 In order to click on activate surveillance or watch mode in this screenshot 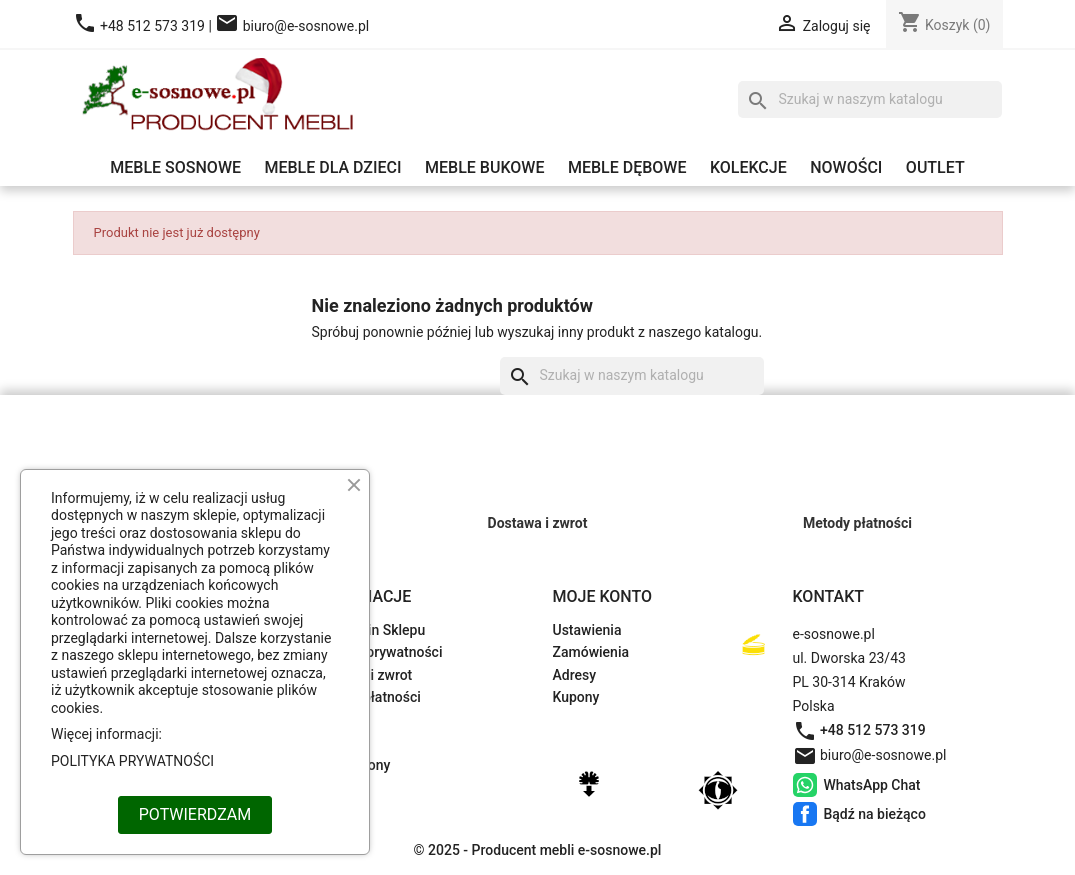, I will do `click(718, 790)`.